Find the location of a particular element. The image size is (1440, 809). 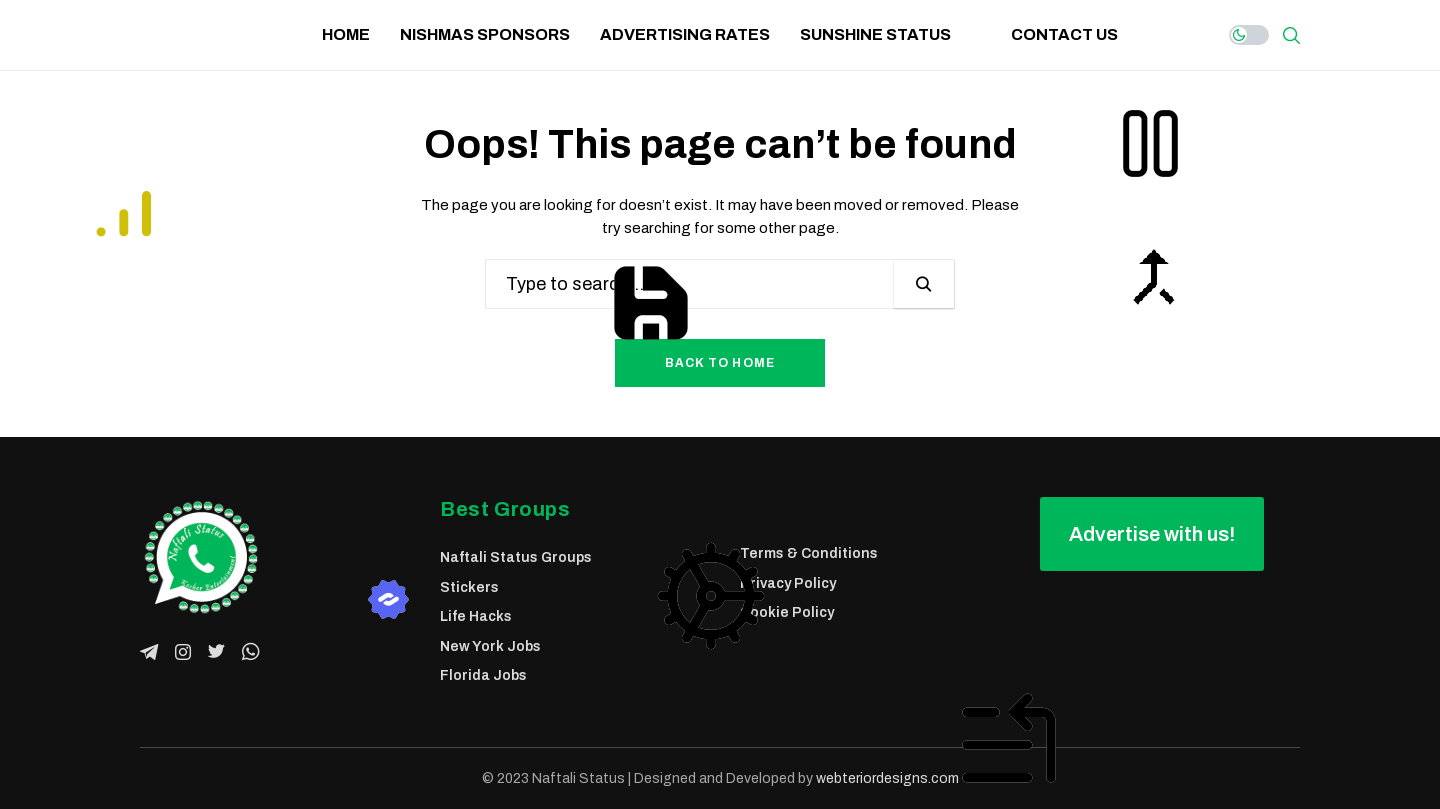

save current file or document is located at coordinates (651, 303).